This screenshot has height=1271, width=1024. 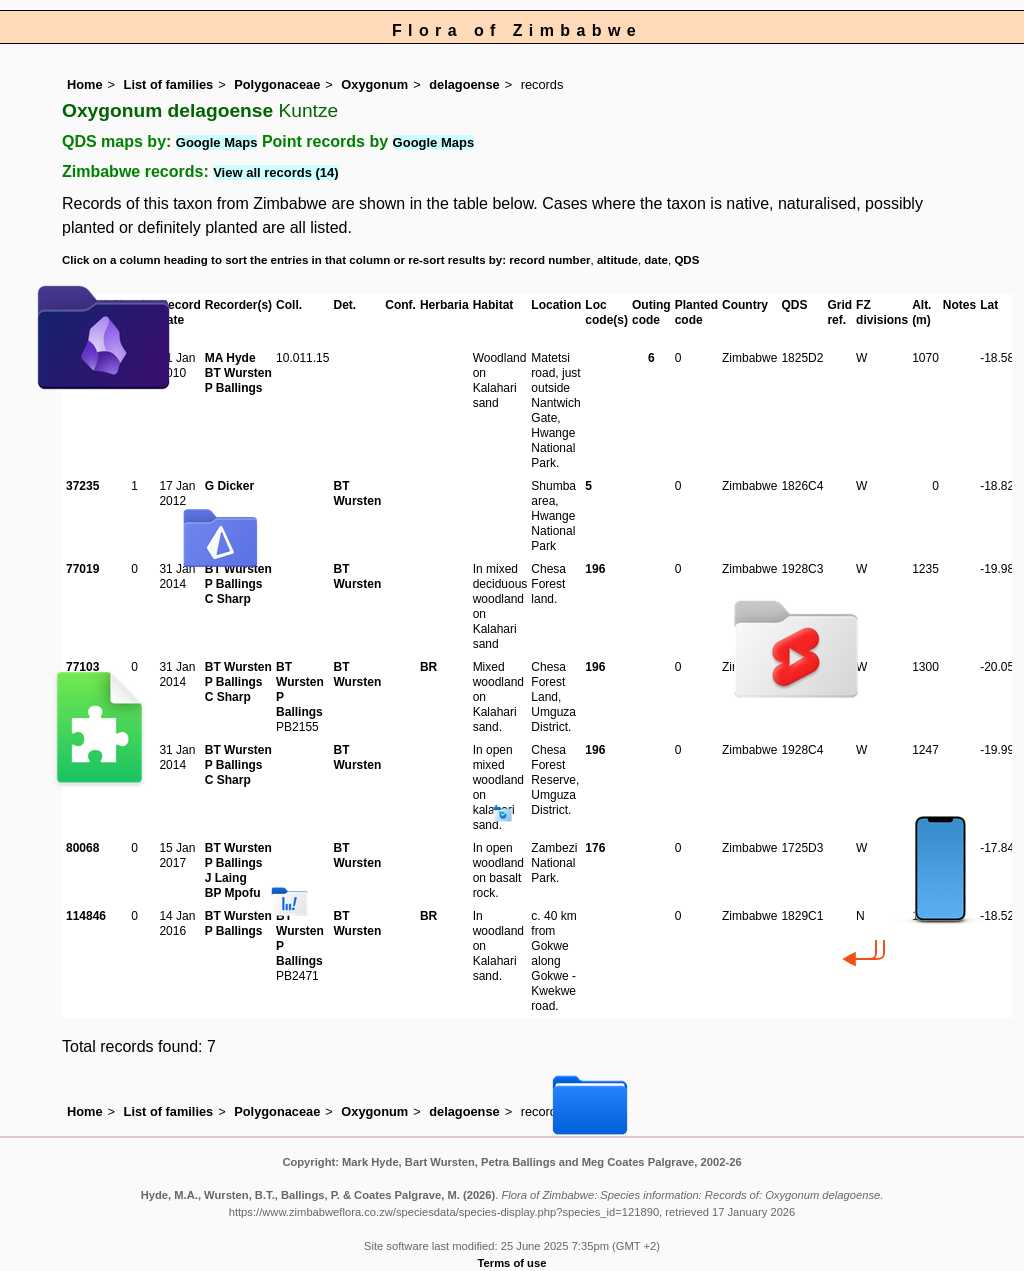 What do you see at coordinates (502, 814) in the screenshot?
I see `open microsoft kaizala files folder` at bounding box center [502, 814].